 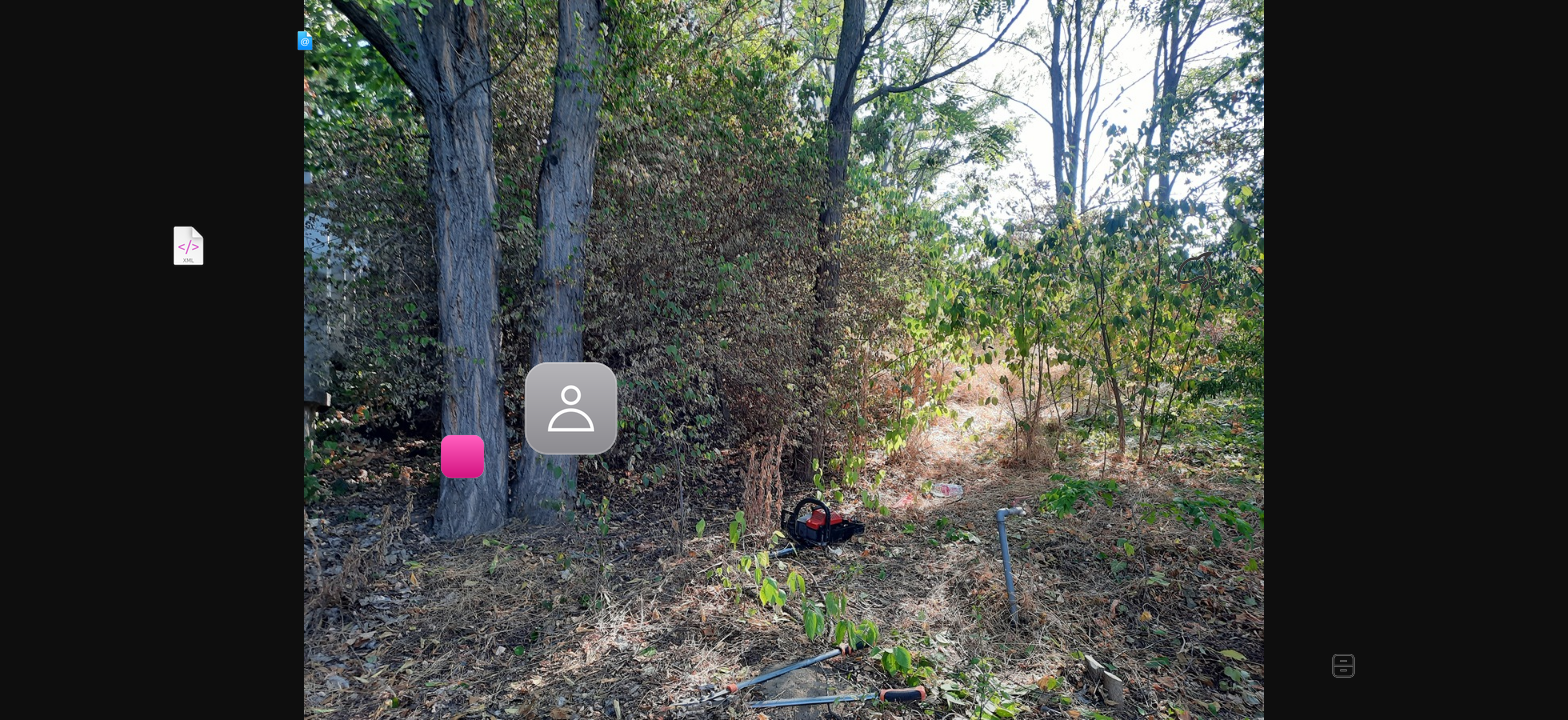 What do you see at coordinates (1198, 272) in the screenshot?
I see `launch orca screen reader application` at bounding box center [1198, 272].